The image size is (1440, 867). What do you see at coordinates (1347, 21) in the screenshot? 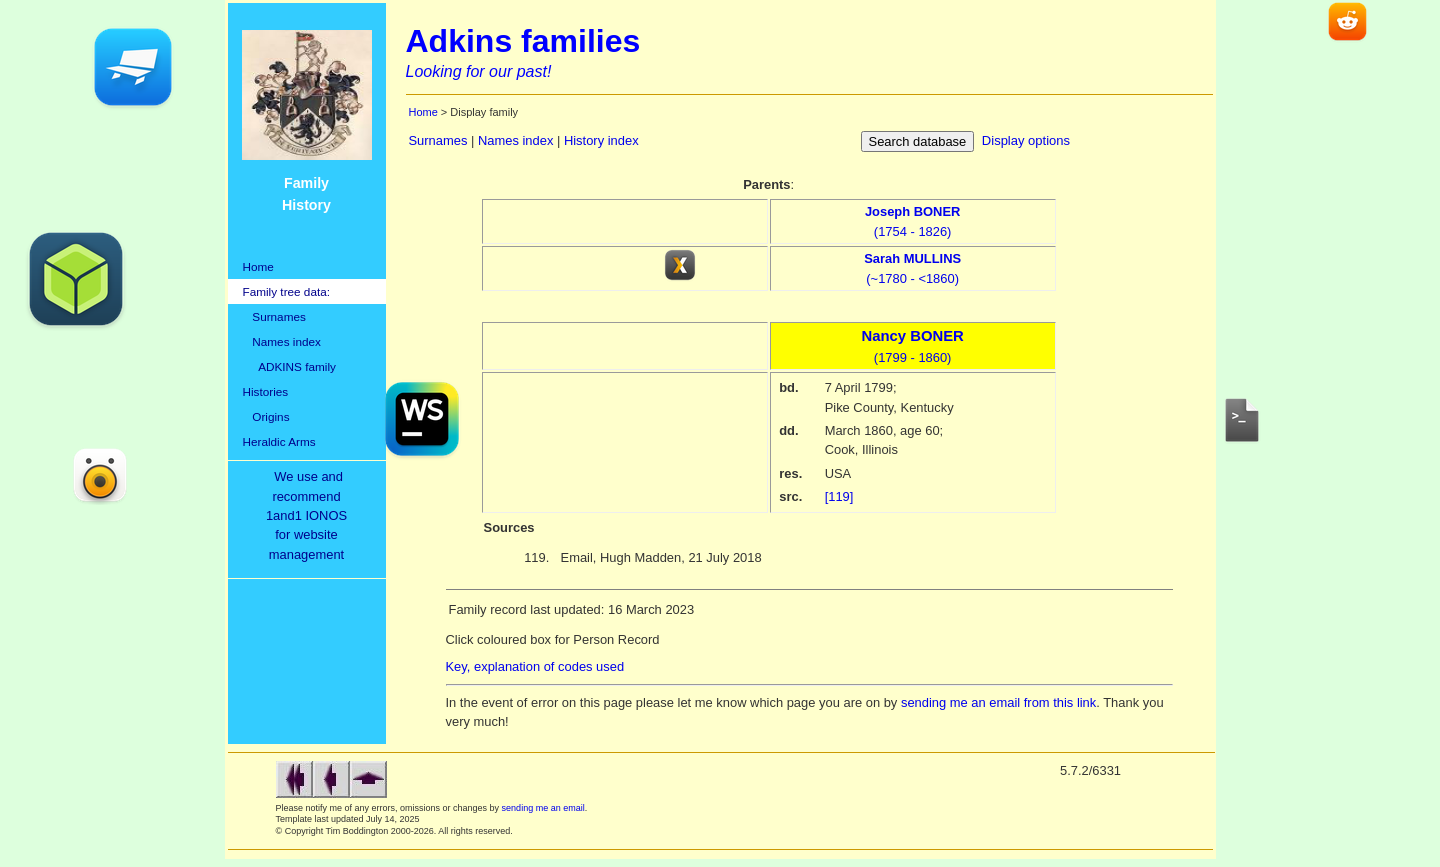
I see `open the Reddit app` at bounding box center [1347, 21].